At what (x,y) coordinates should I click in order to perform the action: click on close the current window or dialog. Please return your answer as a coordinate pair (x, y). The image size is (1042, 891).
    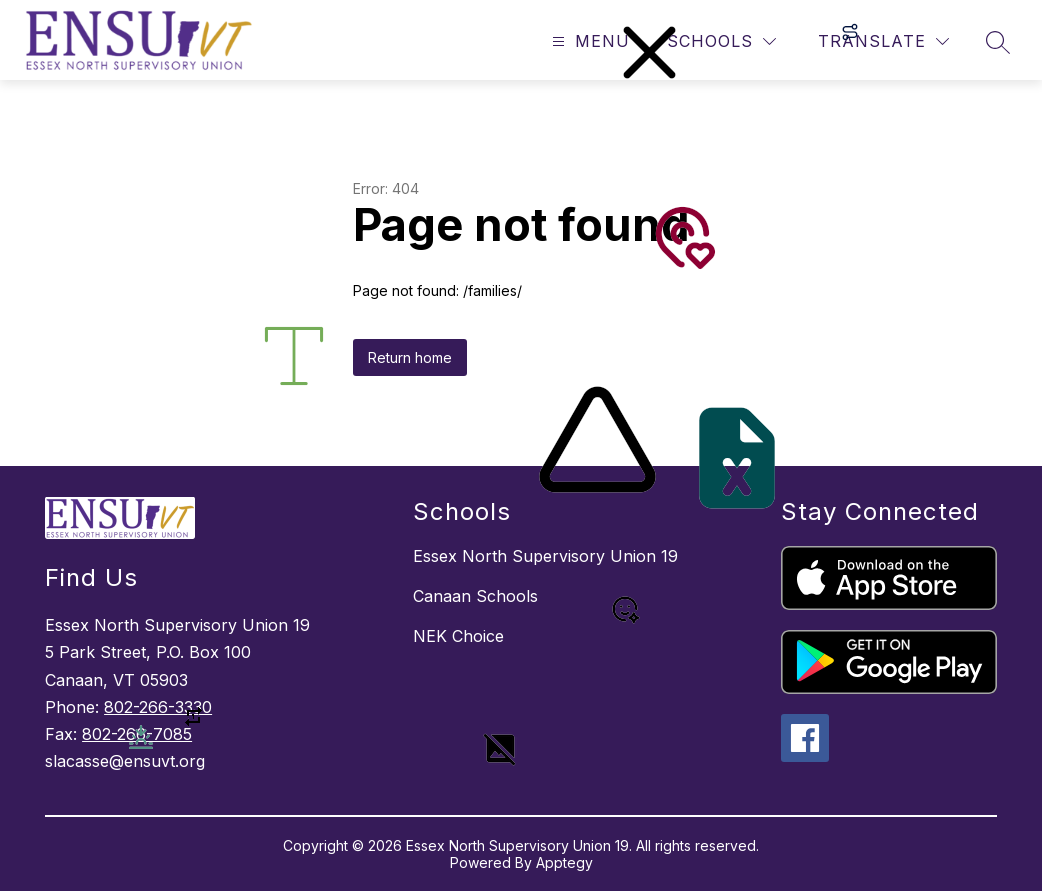
    Looking at the image, I should click on (649, 52).